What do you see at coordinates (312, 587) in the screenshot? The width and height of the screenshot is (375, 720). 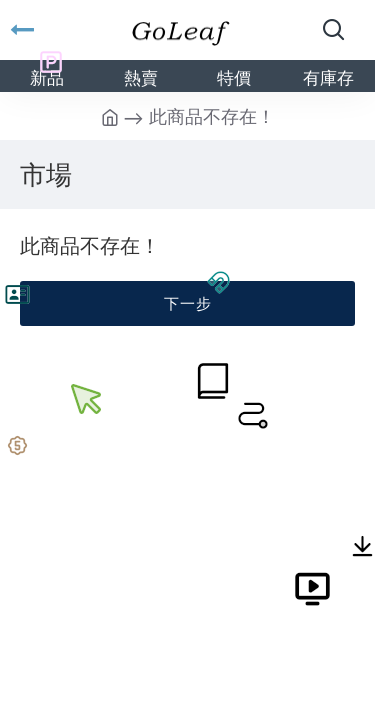 I see `play video on monitor or screen` at bounding box center [312, 587].